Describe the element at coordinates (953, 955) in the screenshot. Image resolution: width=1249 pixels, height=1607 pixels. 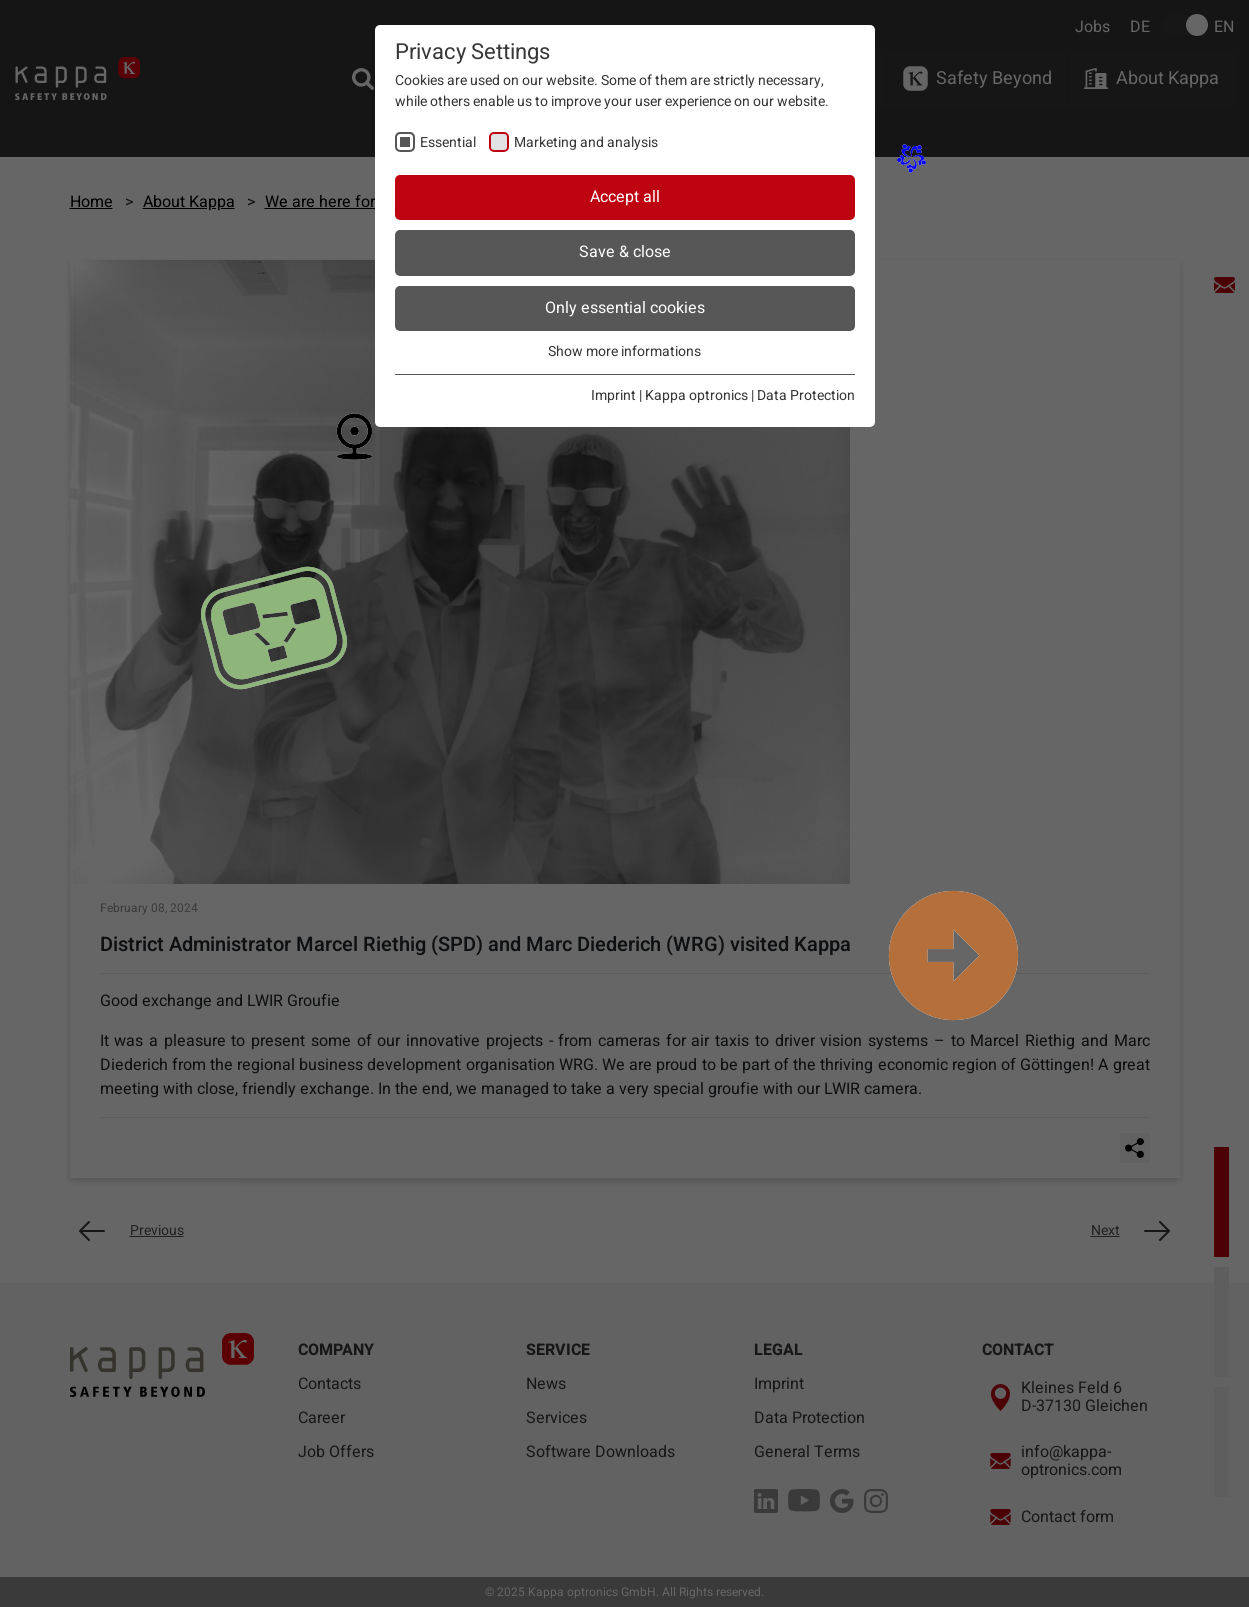
I see `proceed to the next step` at that location.